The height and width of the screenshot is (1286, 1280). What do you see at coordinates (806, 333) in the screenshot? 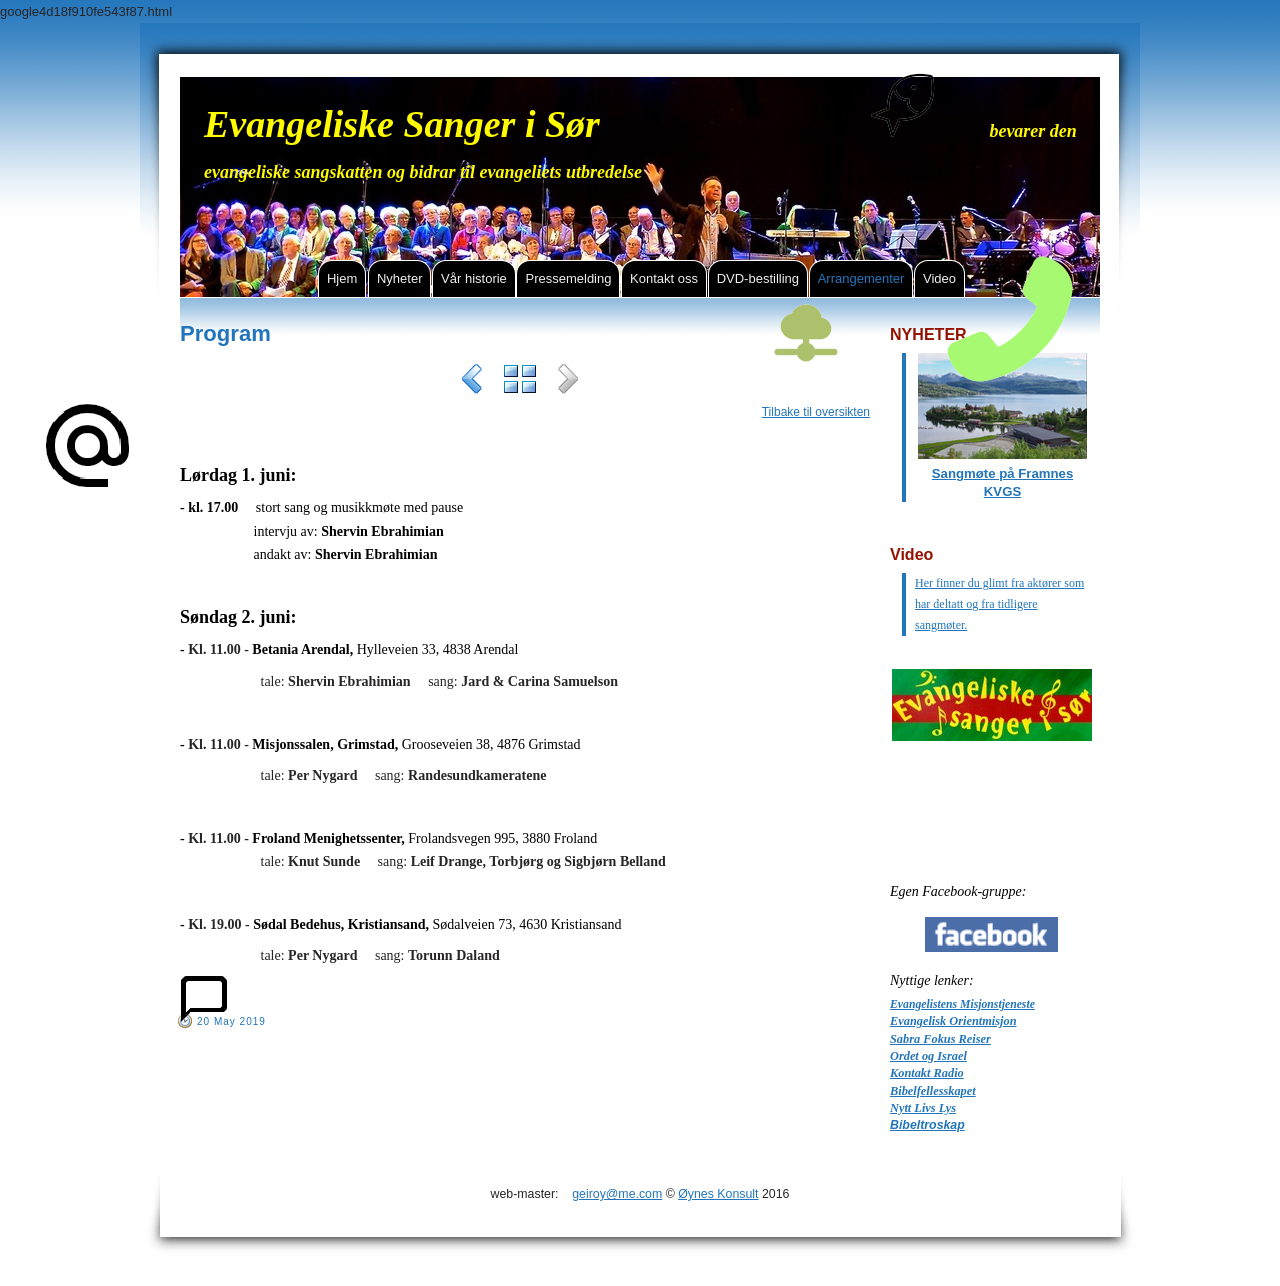
I see `cloud data sync status` at bounding box center [806, 333].